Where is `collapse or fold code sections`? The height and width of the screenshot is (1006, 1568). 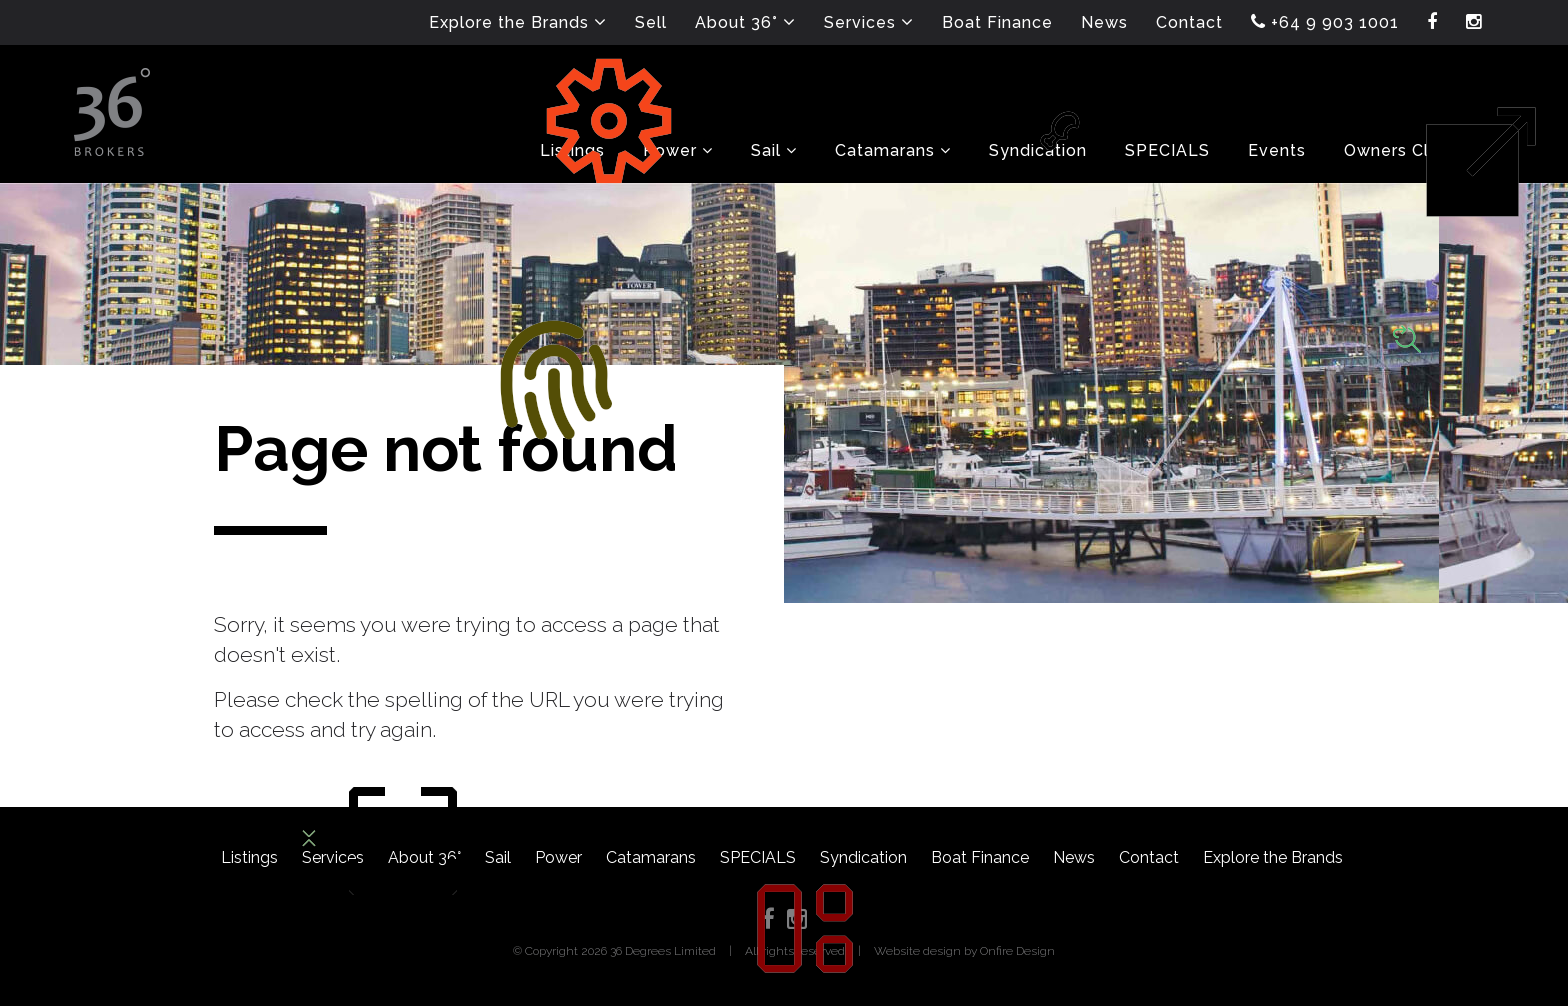 collapse or fold code sections is located at coordinates (309, 838).